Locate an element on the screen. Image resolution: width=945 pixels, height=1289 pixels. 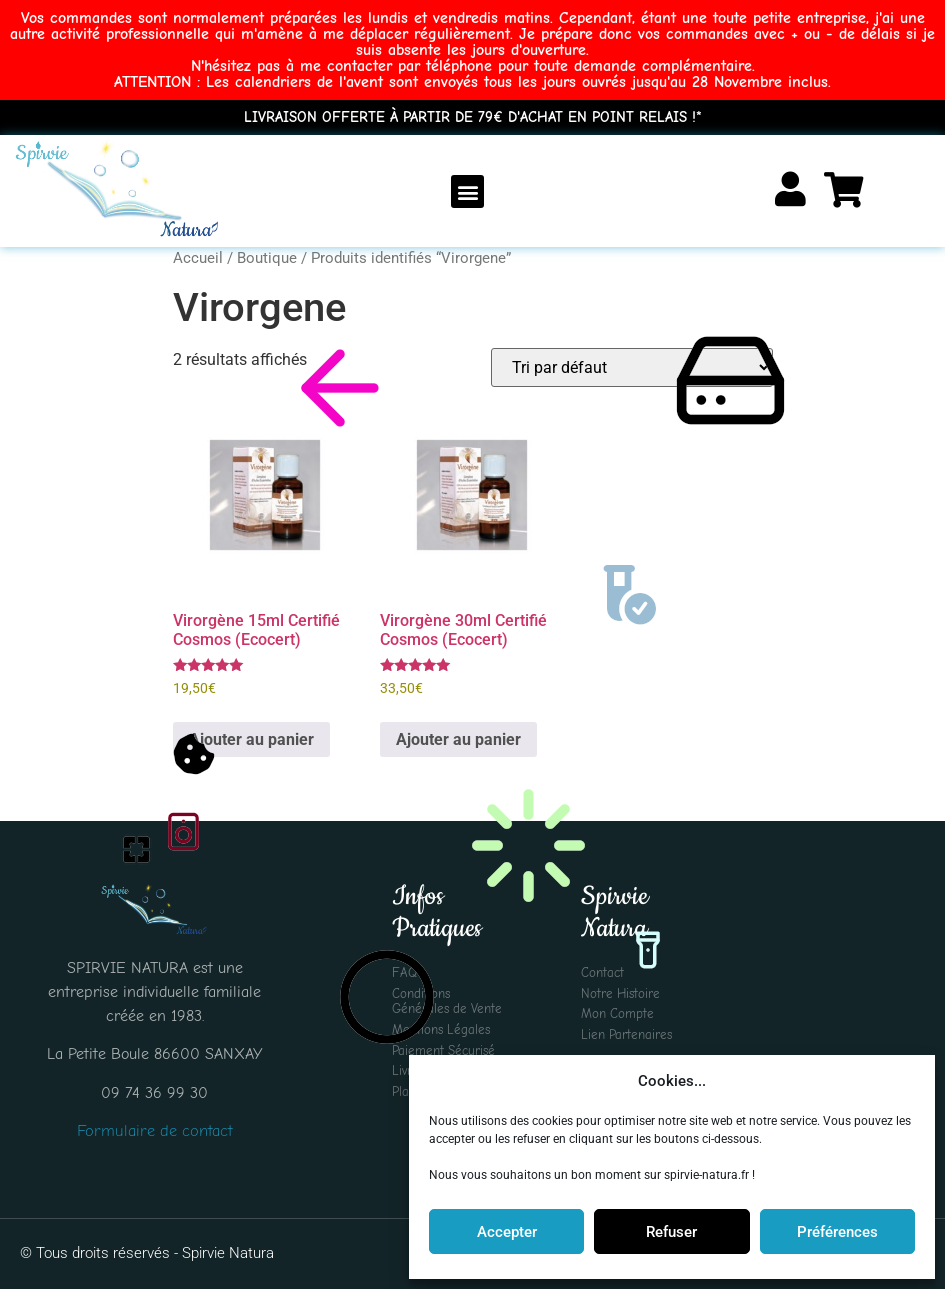
unselected option in a radio button group is located at coordinates (387, 997).